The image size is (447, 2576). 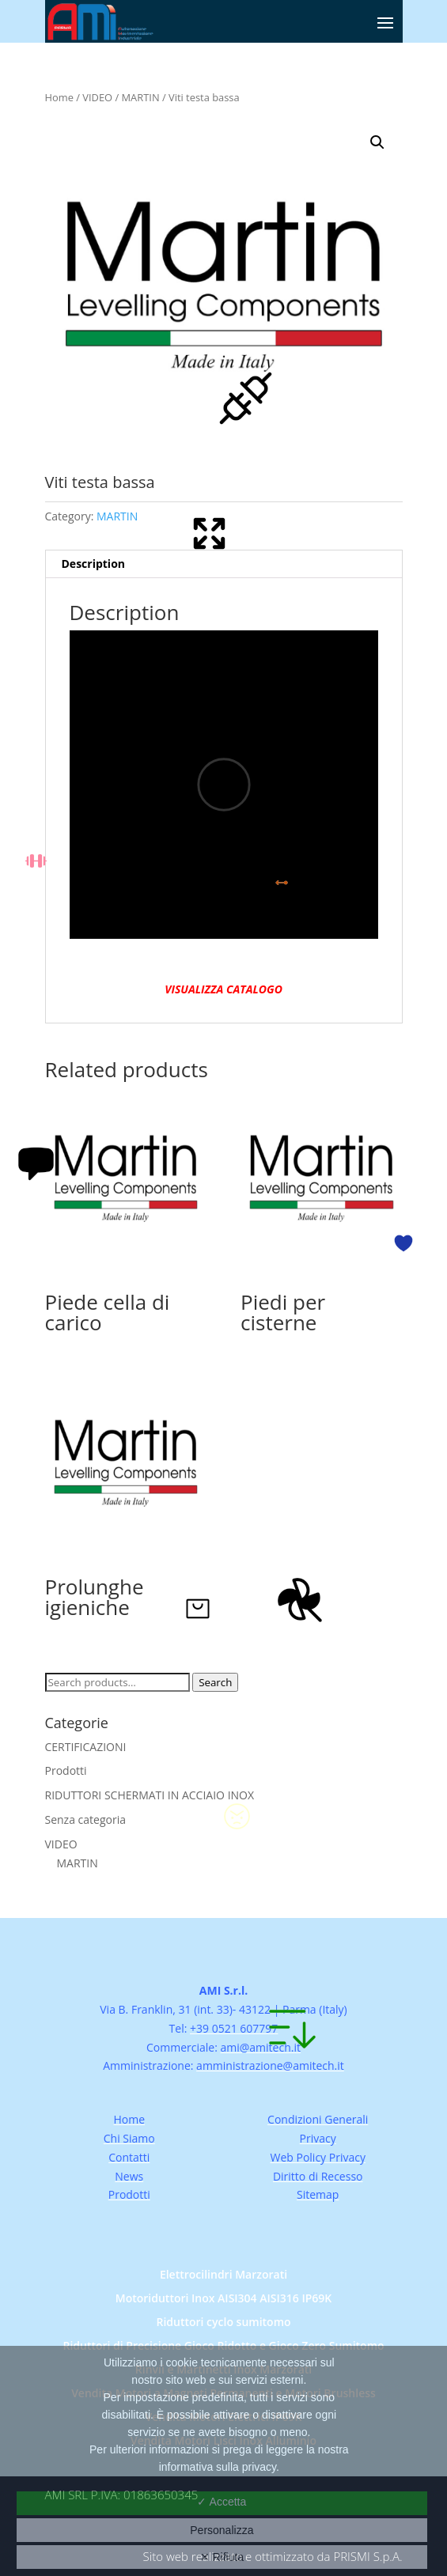 What do you see at coordinates (301, 1601) in the screenshot?
I see `decorative or playful element indicating a fun/casual feature` at bounding box center [301, 1601].